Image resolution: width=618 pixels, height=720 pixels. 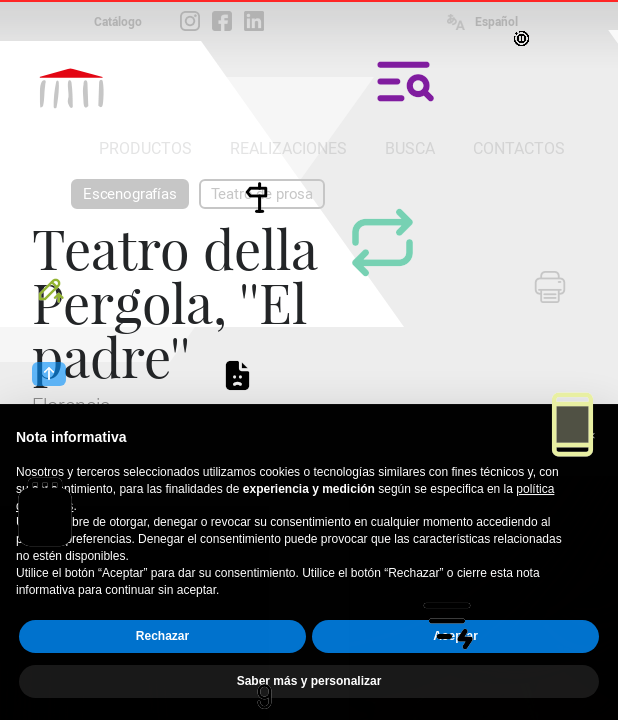 What do you see at coordinates (264, 696) in the screenshot?
I see `indicates the number 9 in a list or sequence` at bounding box center [264, 696].